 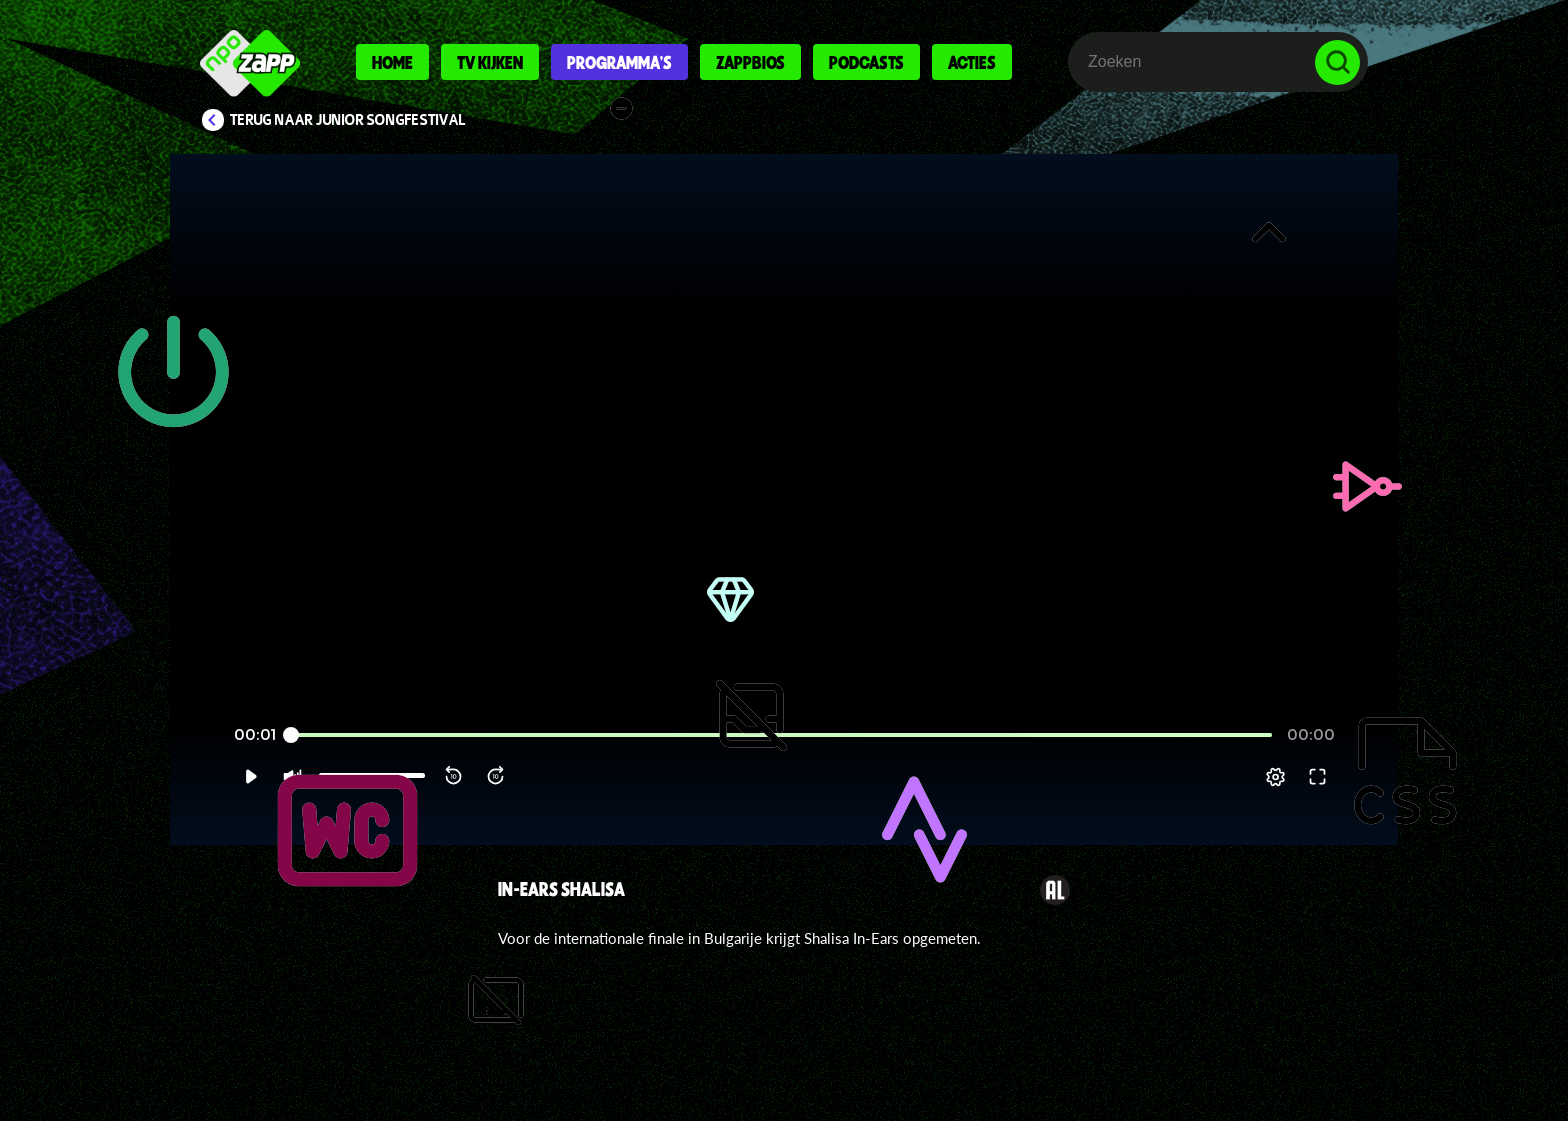 What do you see at coordinates (1367, 486) in the screenshot?
I see `represents a logic NOT gate in circuit design` at bounding box center [1367, 486].